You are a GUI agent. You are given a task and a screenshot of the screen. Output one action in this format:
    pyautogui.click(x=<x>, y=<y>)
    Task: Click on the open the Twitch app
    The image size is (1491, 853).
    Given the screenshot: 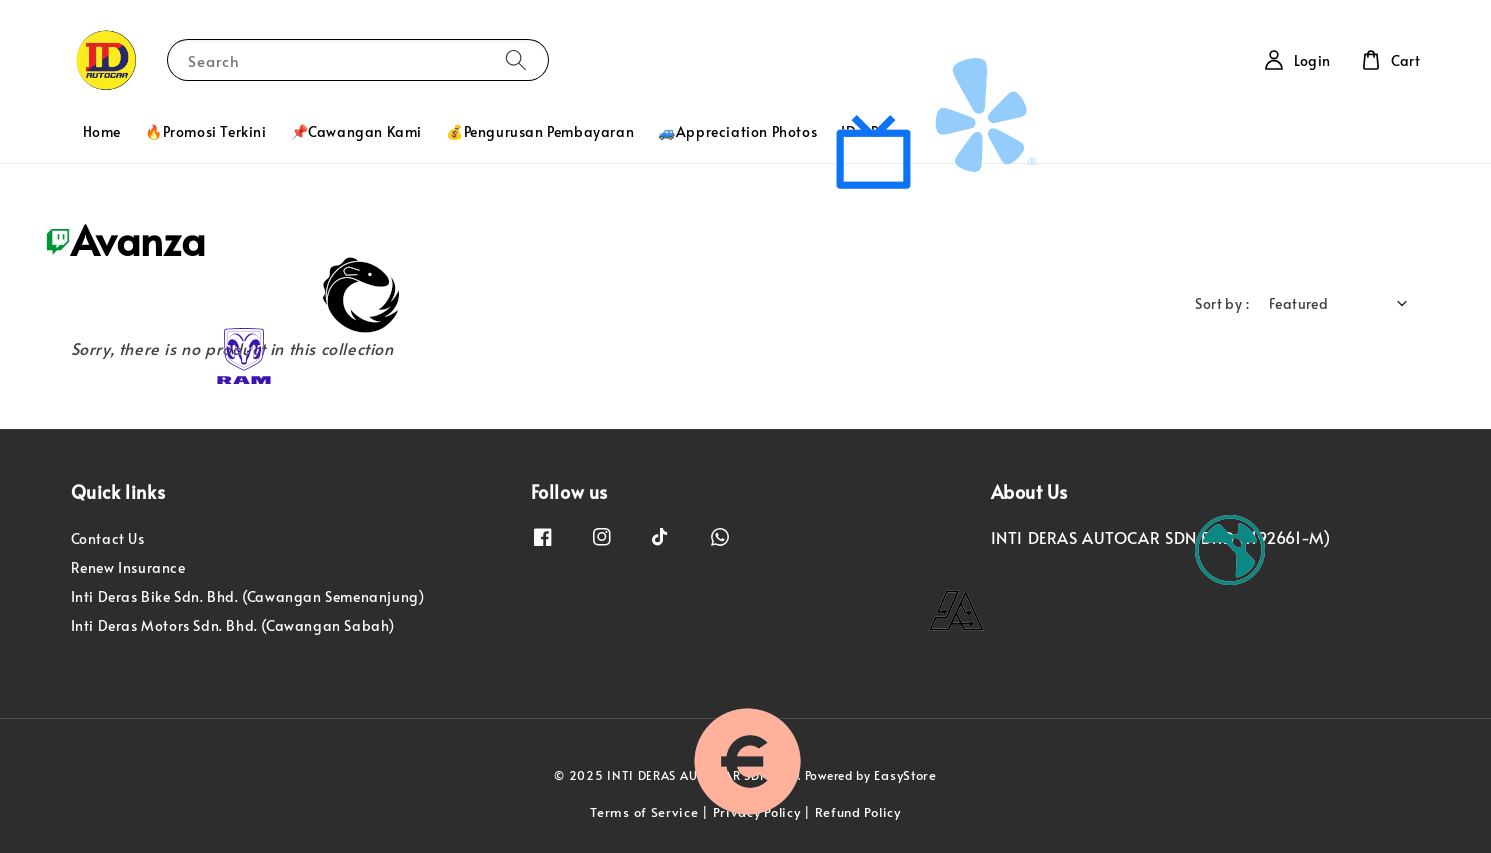 What is the action you would take?
    pyautogui.click(x=58, y=242)
    